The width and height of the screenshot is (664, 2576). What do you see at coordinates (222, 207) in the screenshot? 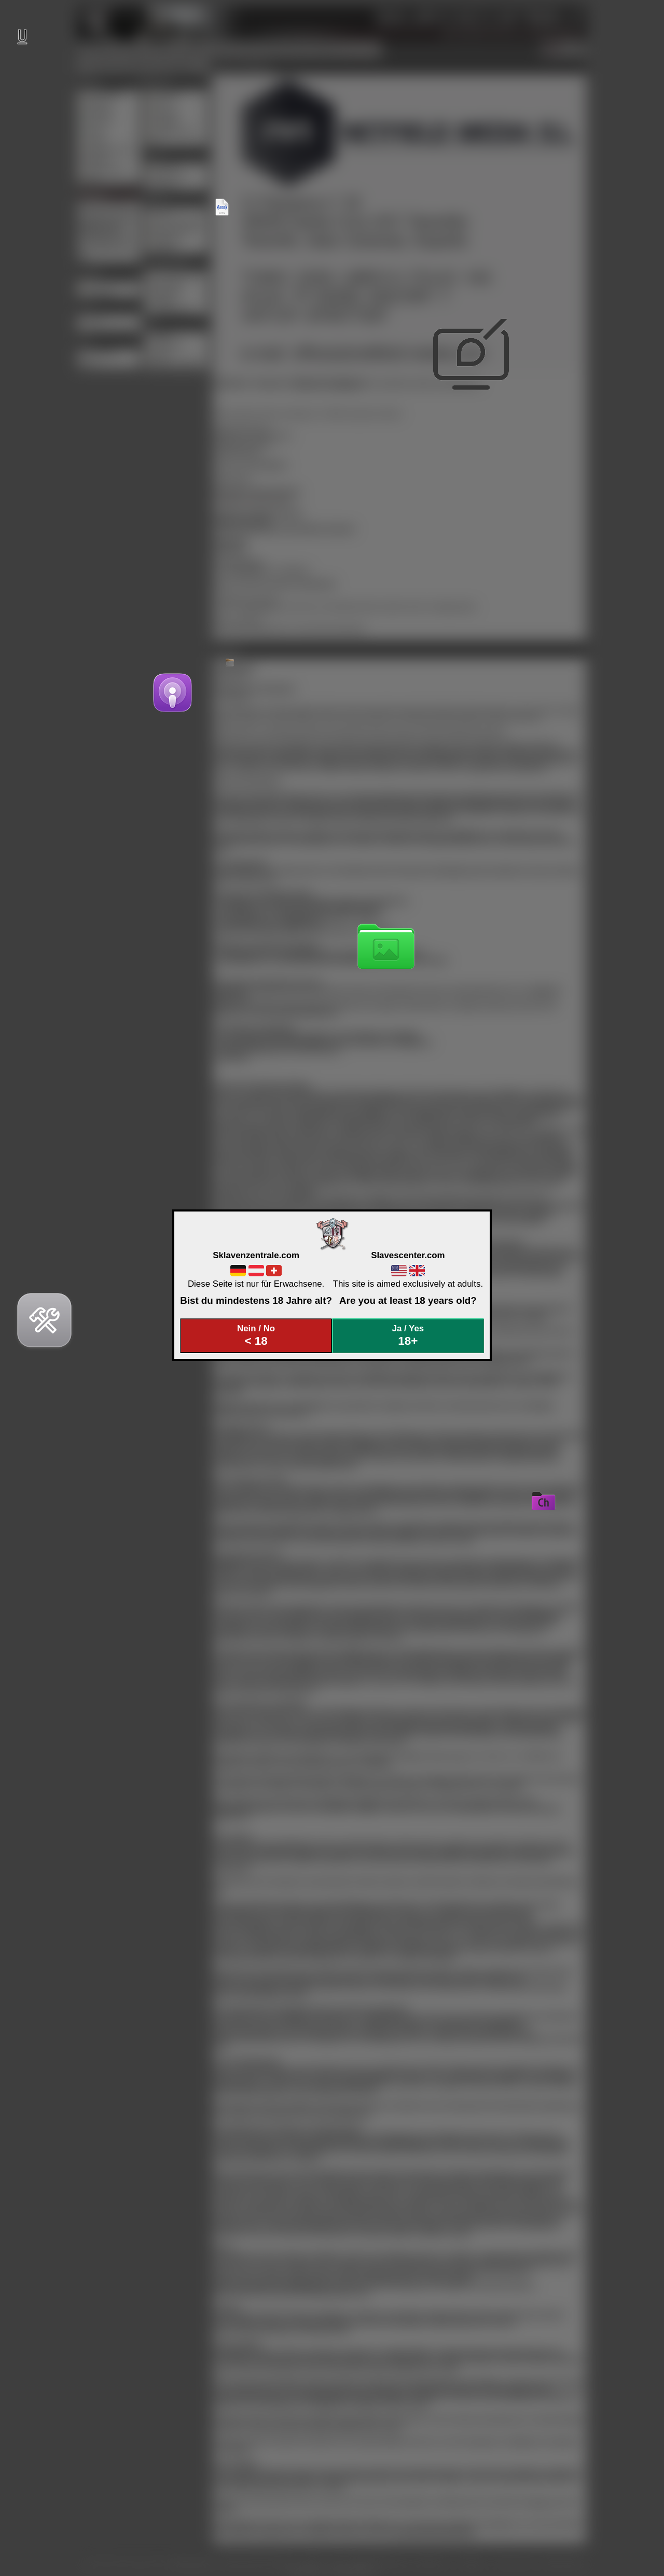
I see `a LESS stylesheet file` at bounding box center [222, 207].